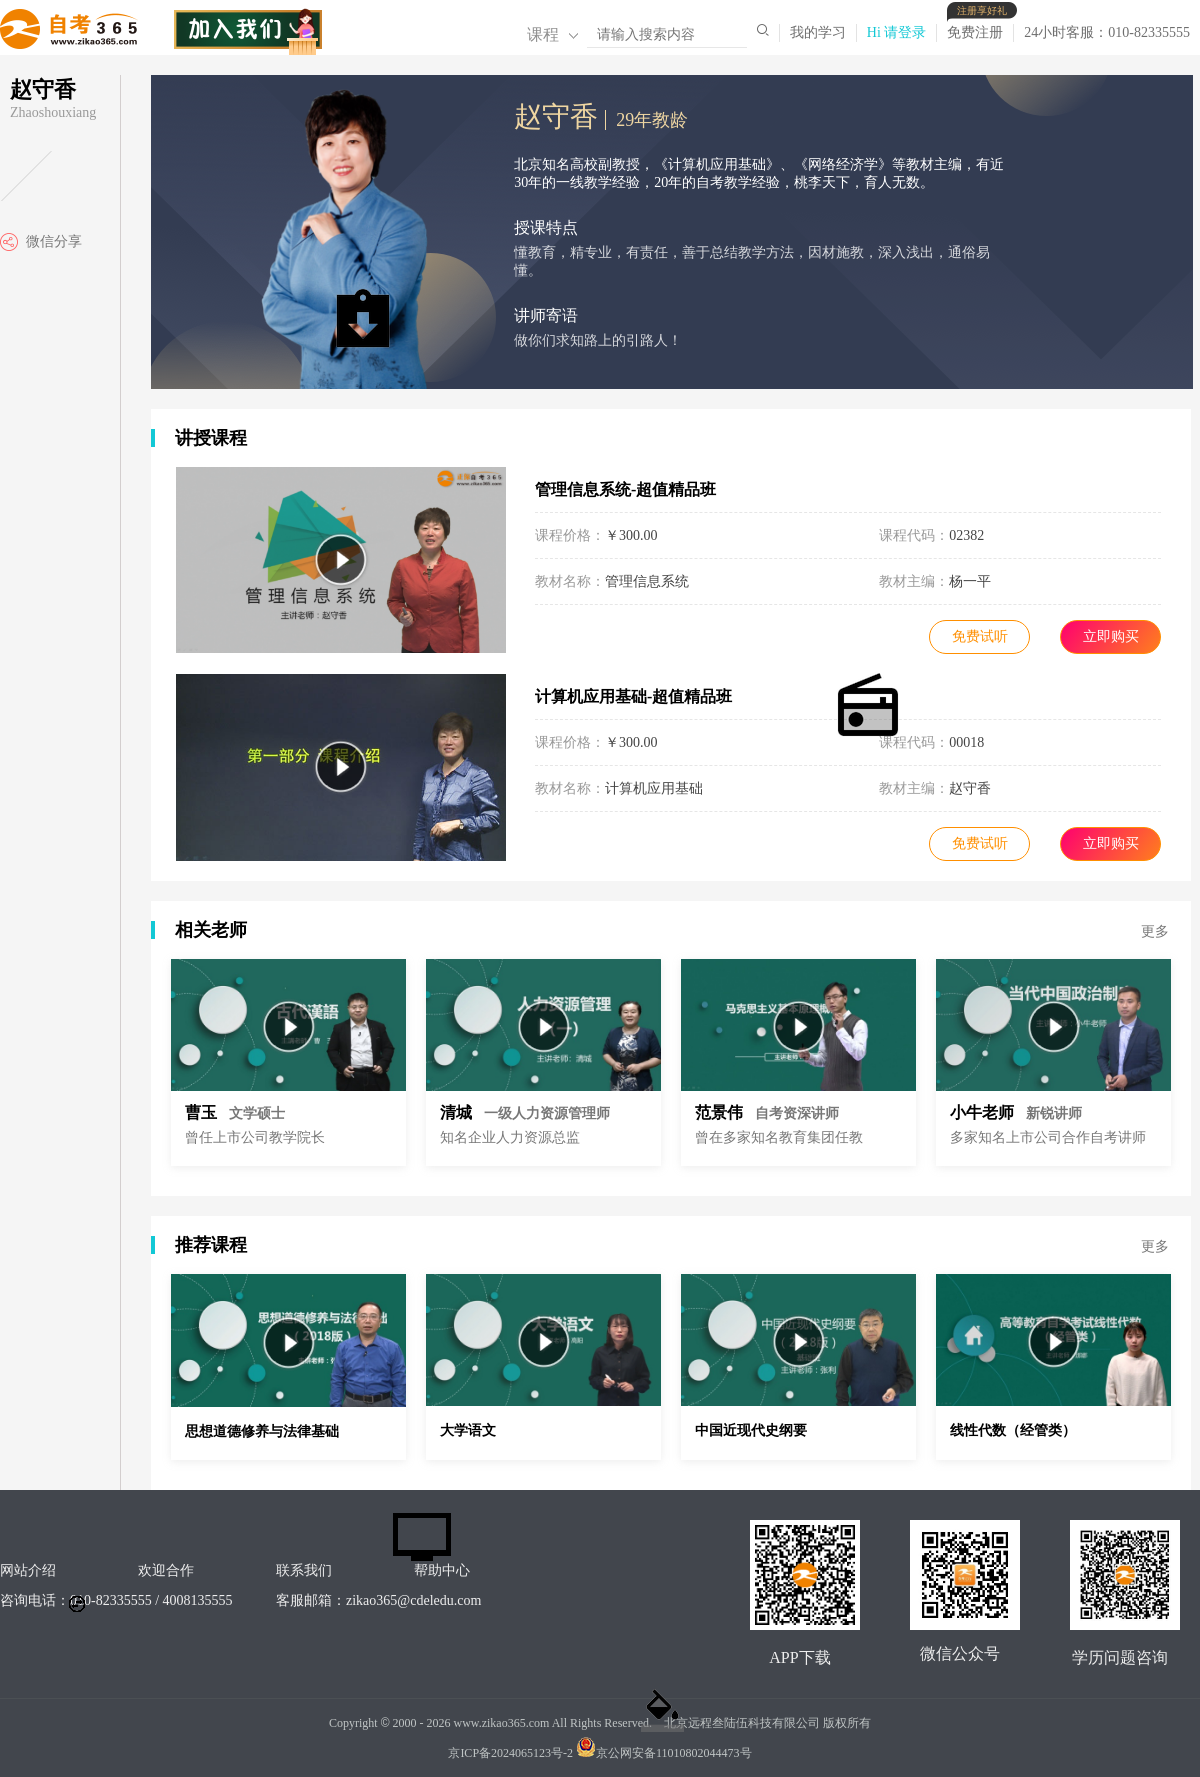 The image size is (1200, 1777). I want to click on download or receive an assignment, so click(363, 321).